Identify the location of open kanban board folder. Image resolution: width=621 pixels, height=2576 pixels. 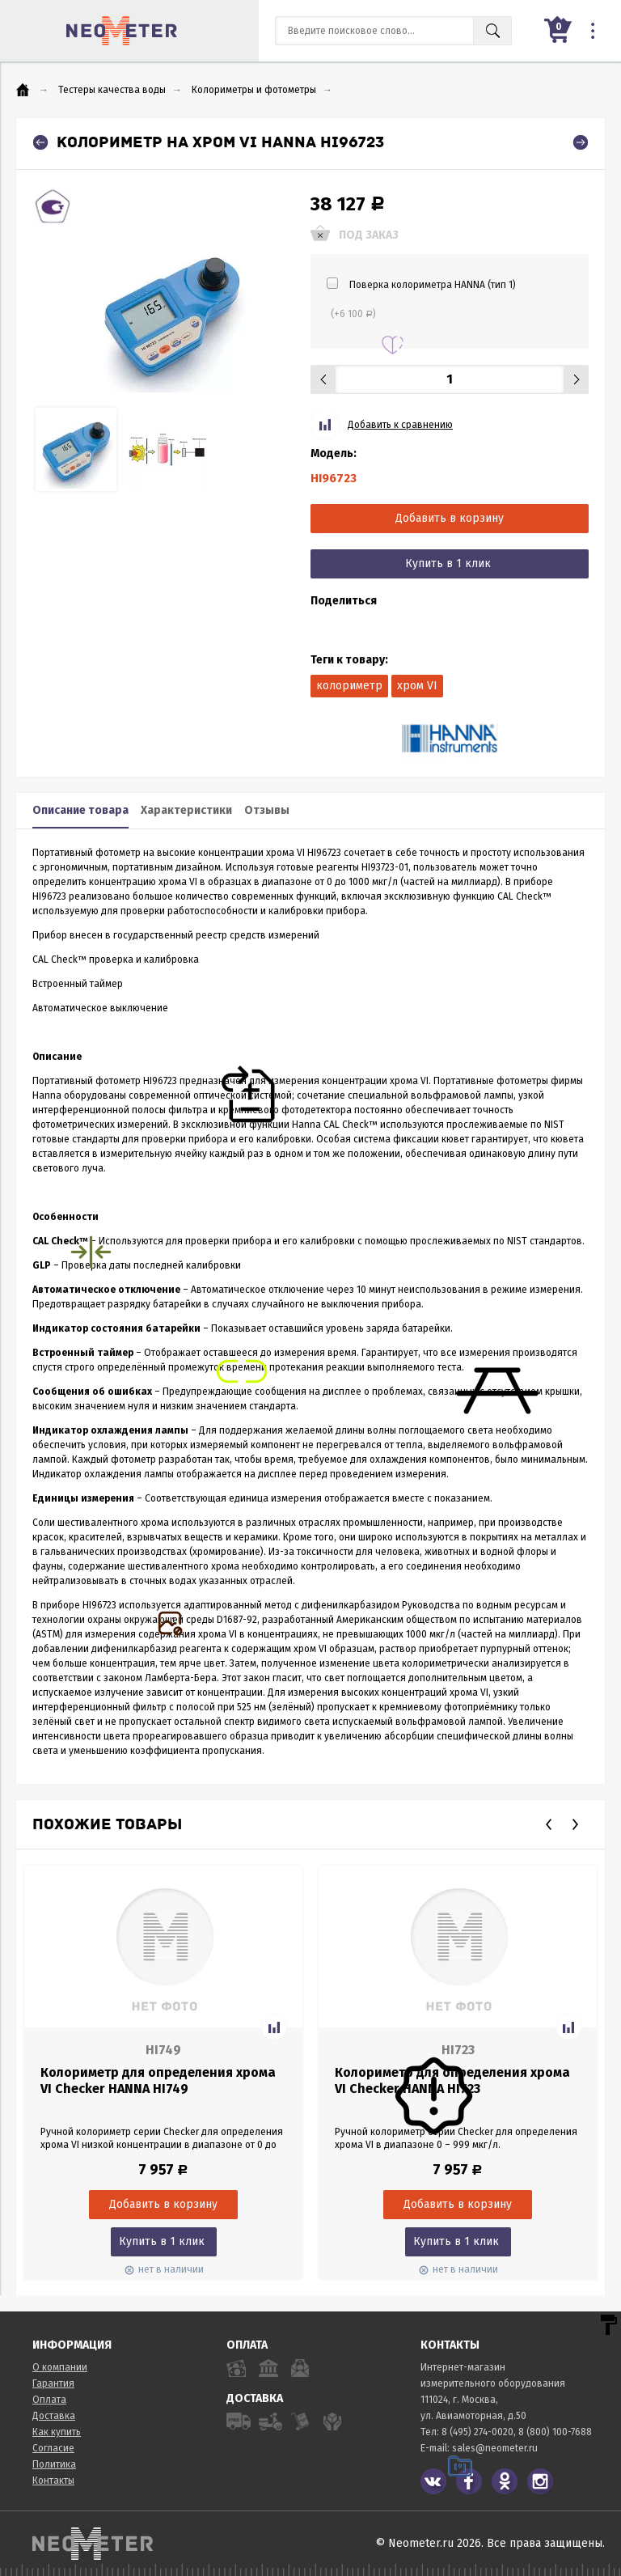
(460, 2467).